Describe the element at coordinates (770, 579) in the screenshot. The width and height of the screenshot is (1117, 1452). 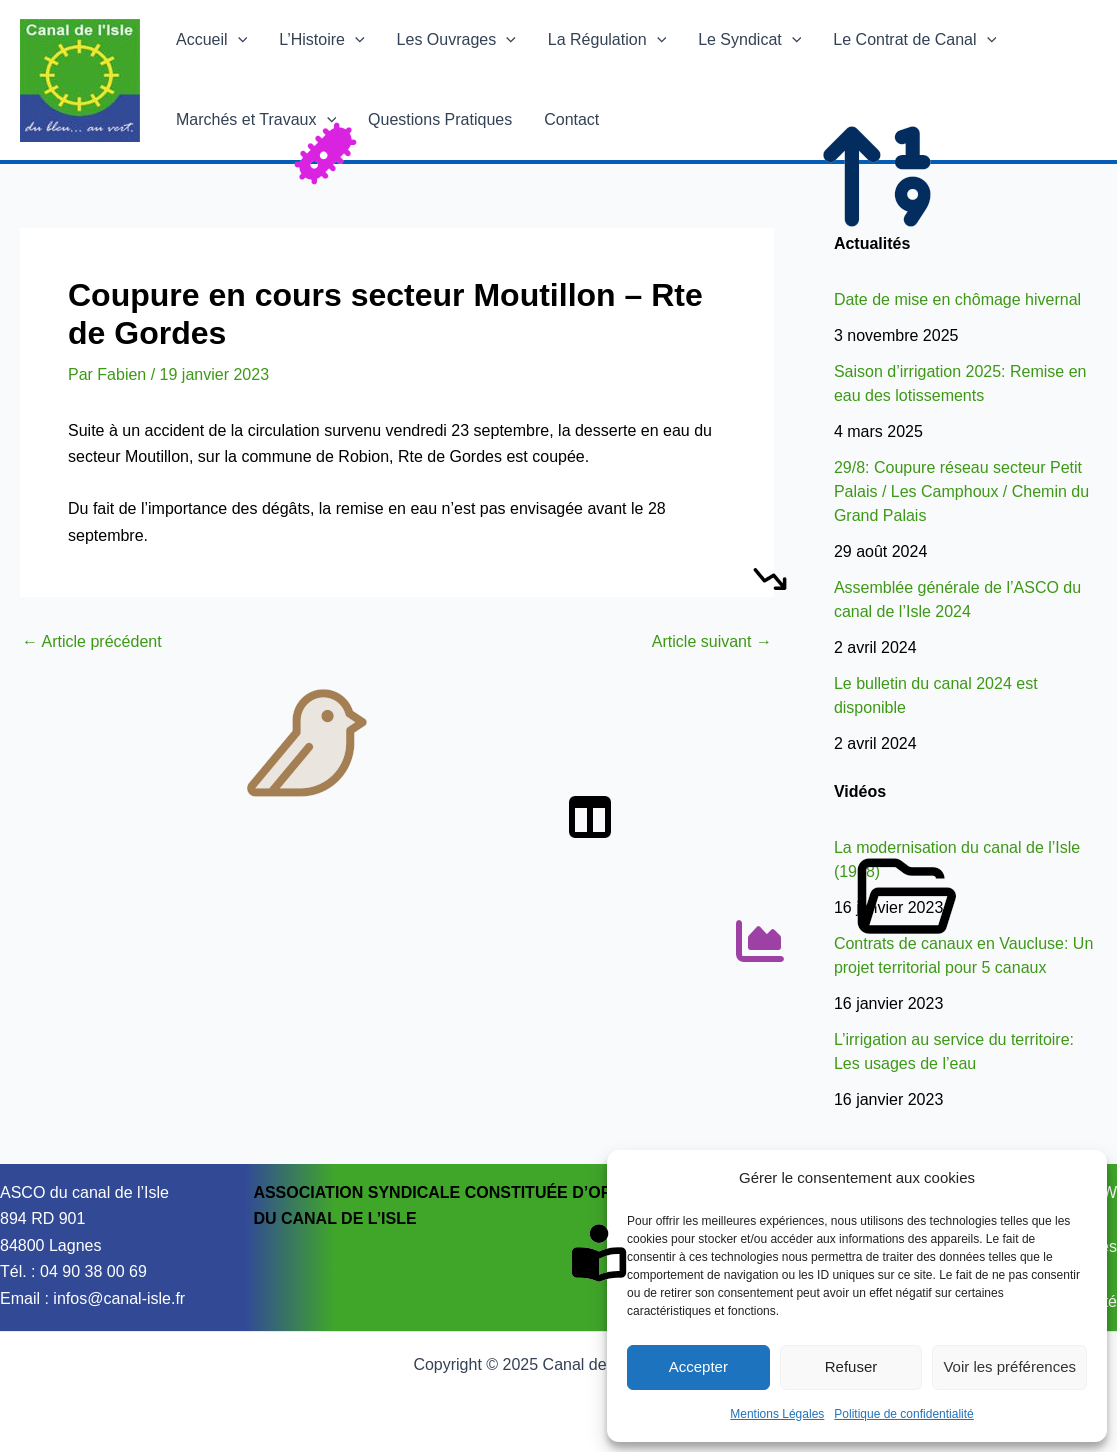
I see `indicates a downward trend or decline` at that location.